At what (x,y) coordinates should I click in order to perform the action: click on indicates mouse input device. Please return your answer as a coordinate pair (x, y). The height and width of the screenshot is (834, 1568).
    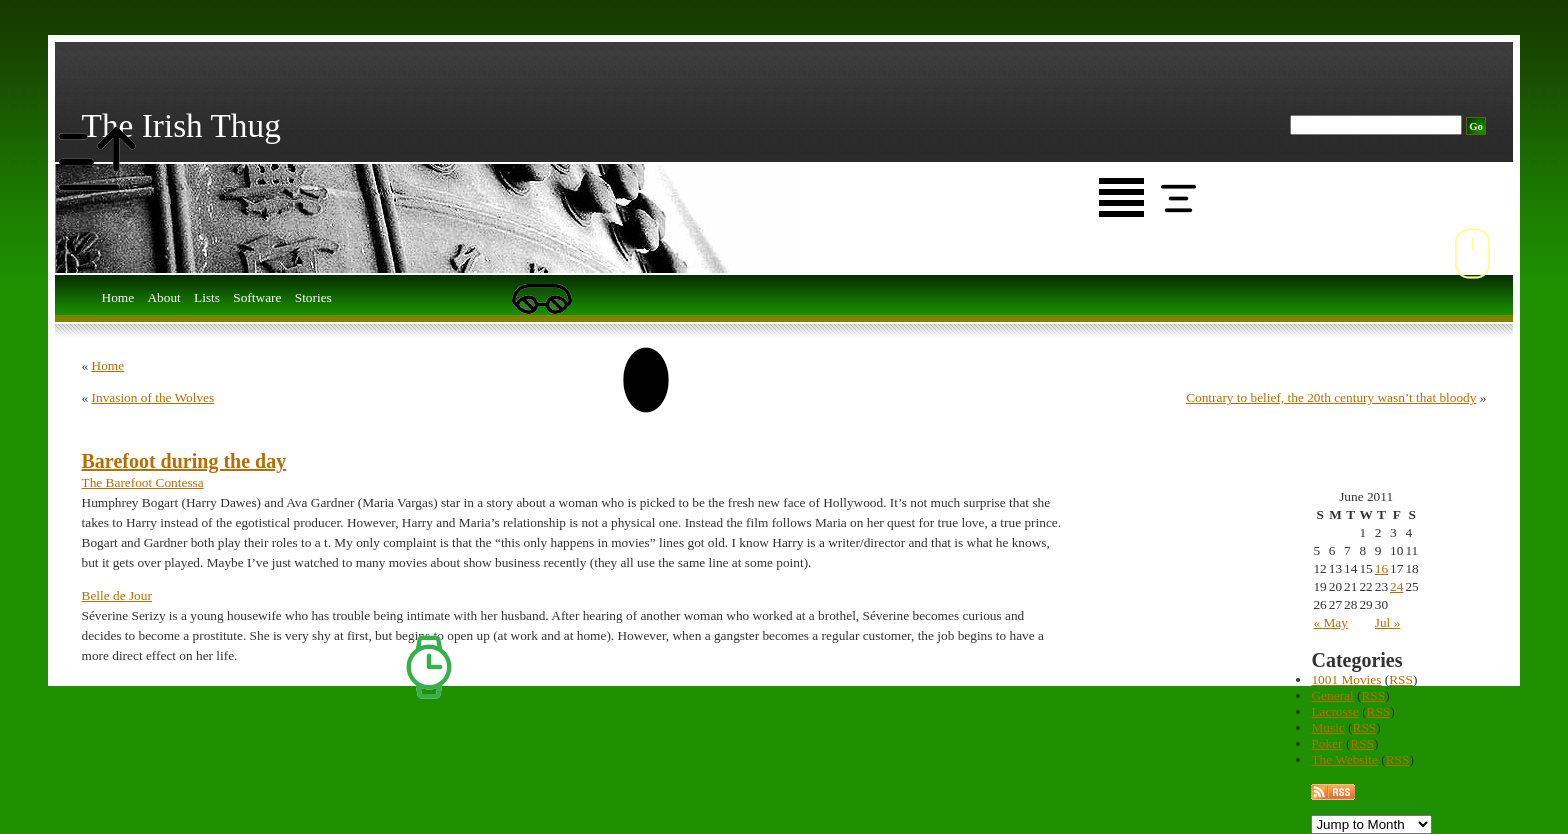
    Looking at the image, I should click on (1472, 253).